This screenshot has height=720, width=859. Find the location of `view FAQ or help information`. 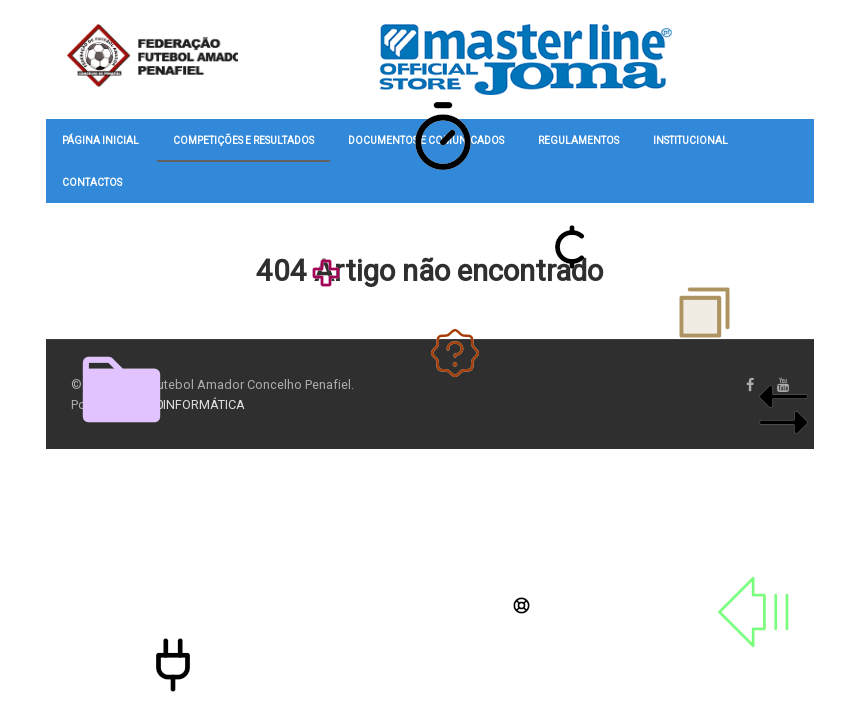

view FAQ or help information is located at coordinates (455, 353).